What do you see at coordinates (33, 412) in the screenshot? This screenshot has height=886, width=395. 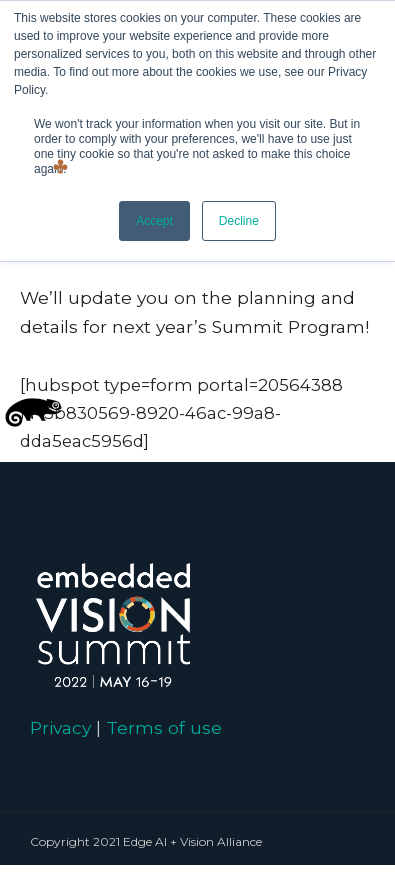 I see `openSUSE Linux distribution logo` at bounding box center [33, 412].